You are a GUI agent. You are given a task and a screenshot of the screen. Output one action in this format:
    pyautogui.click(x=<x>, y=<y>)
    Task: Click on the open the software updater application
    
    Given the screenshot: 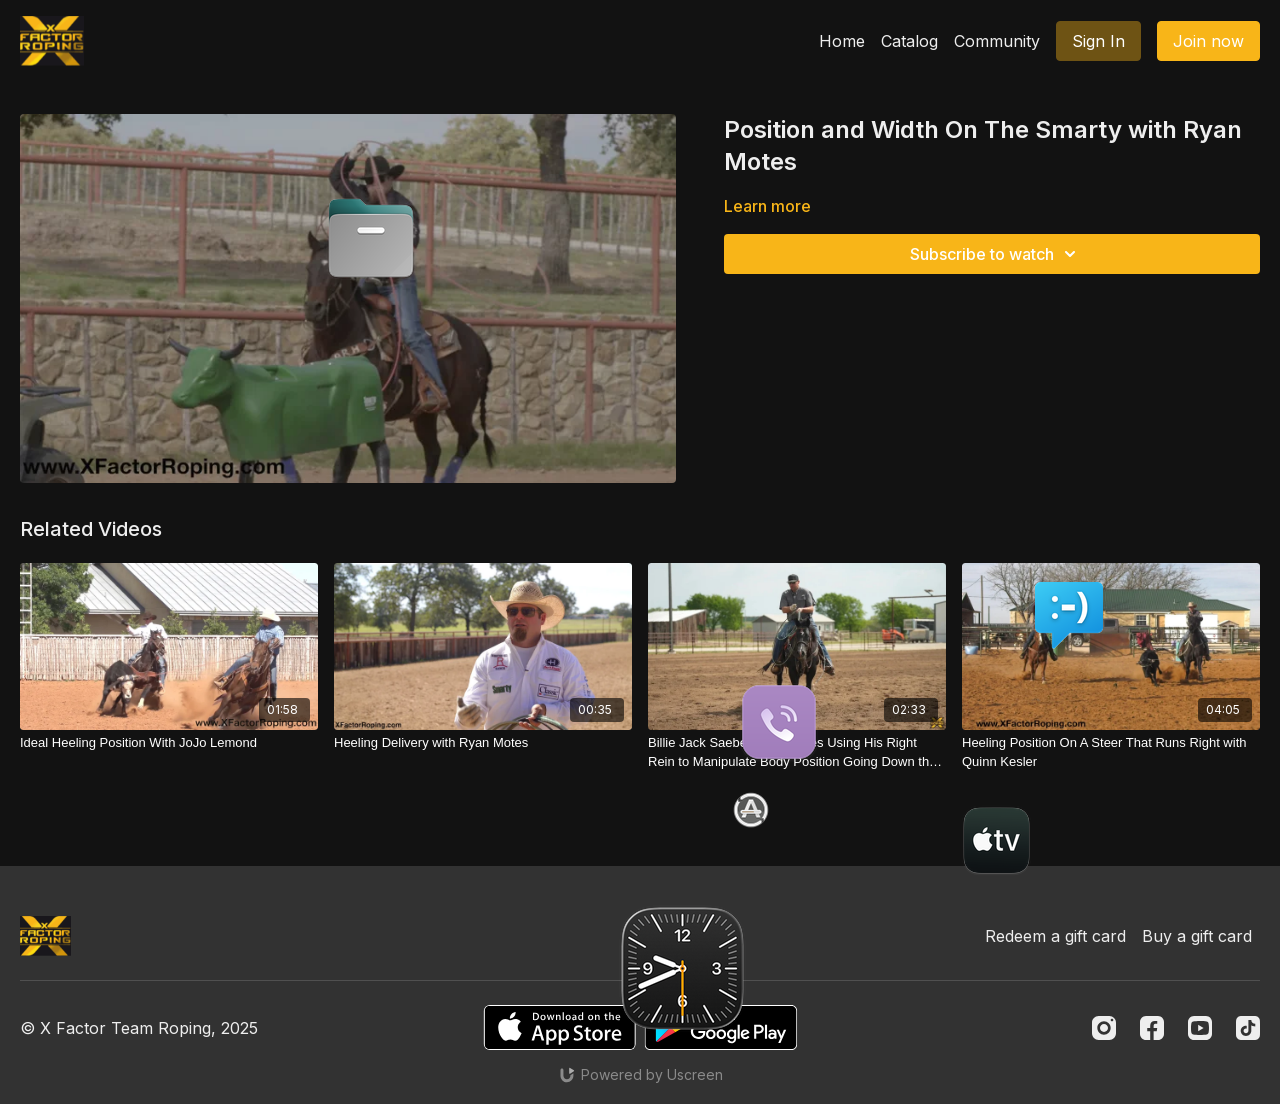 What is the action you would take?
    pyautogui.click(x=751, y=810)
    